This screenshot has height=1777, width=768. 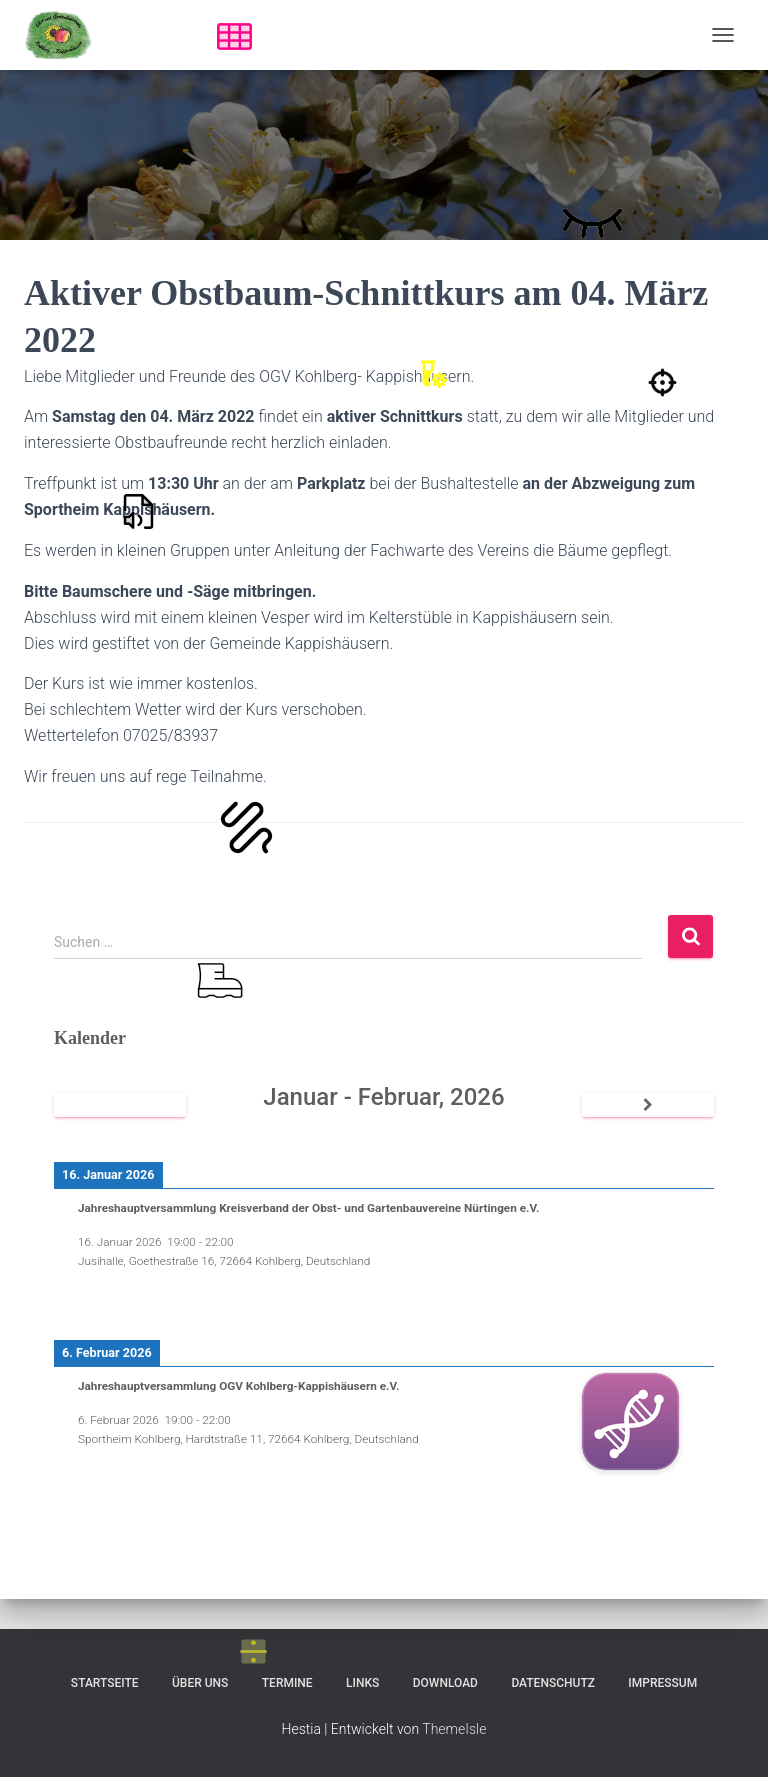 I want to click on hide password or sensitive content, so click(x=592, y=217).